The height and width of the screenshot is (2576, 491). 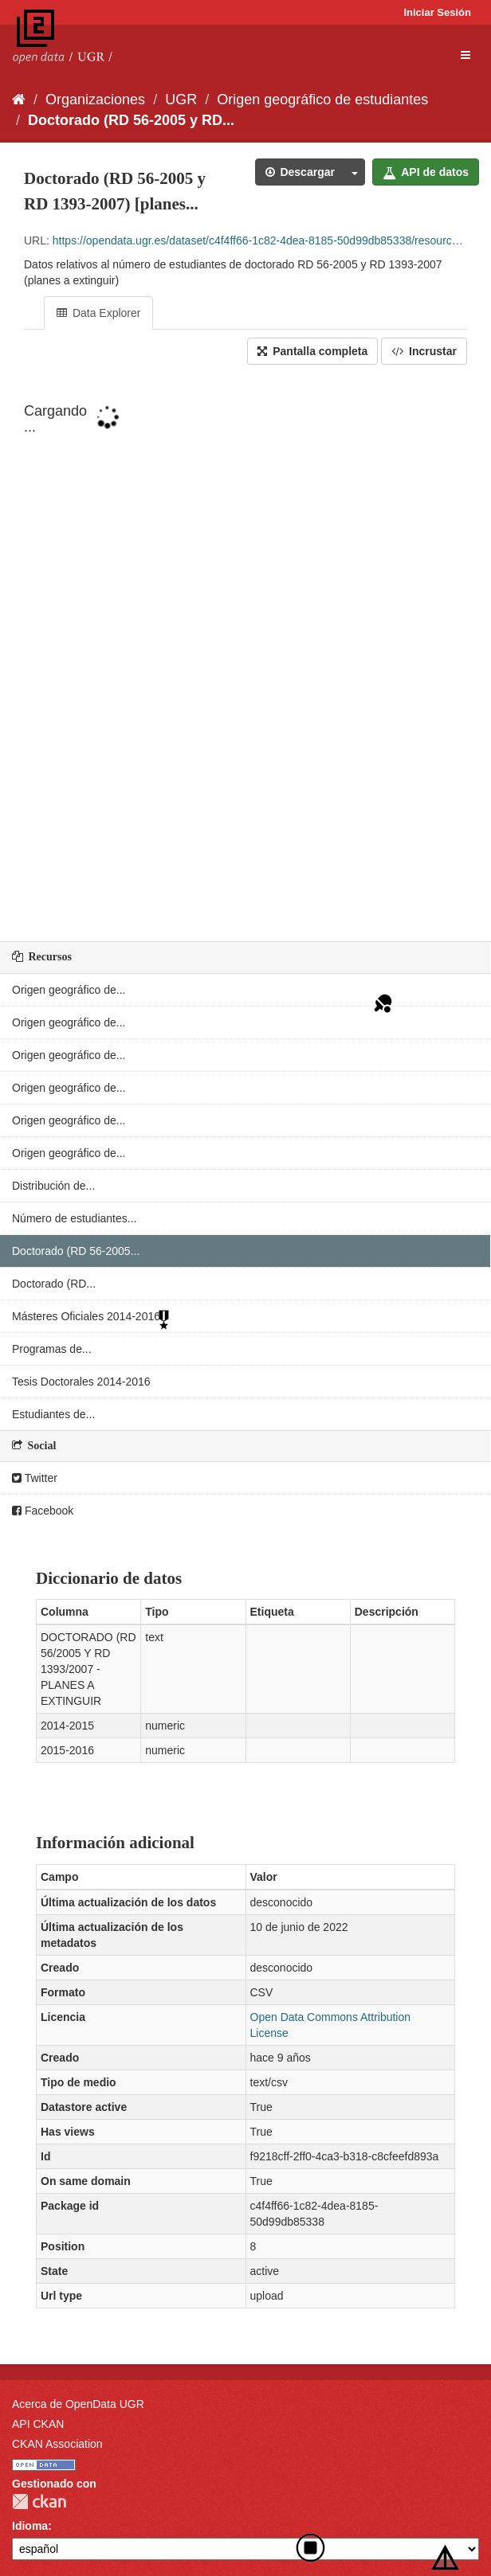 What do you see at coordinates (383, 1003) in the screenshot?
I see `access table tennis or ping pong game` at bounding box center [383, 1003].